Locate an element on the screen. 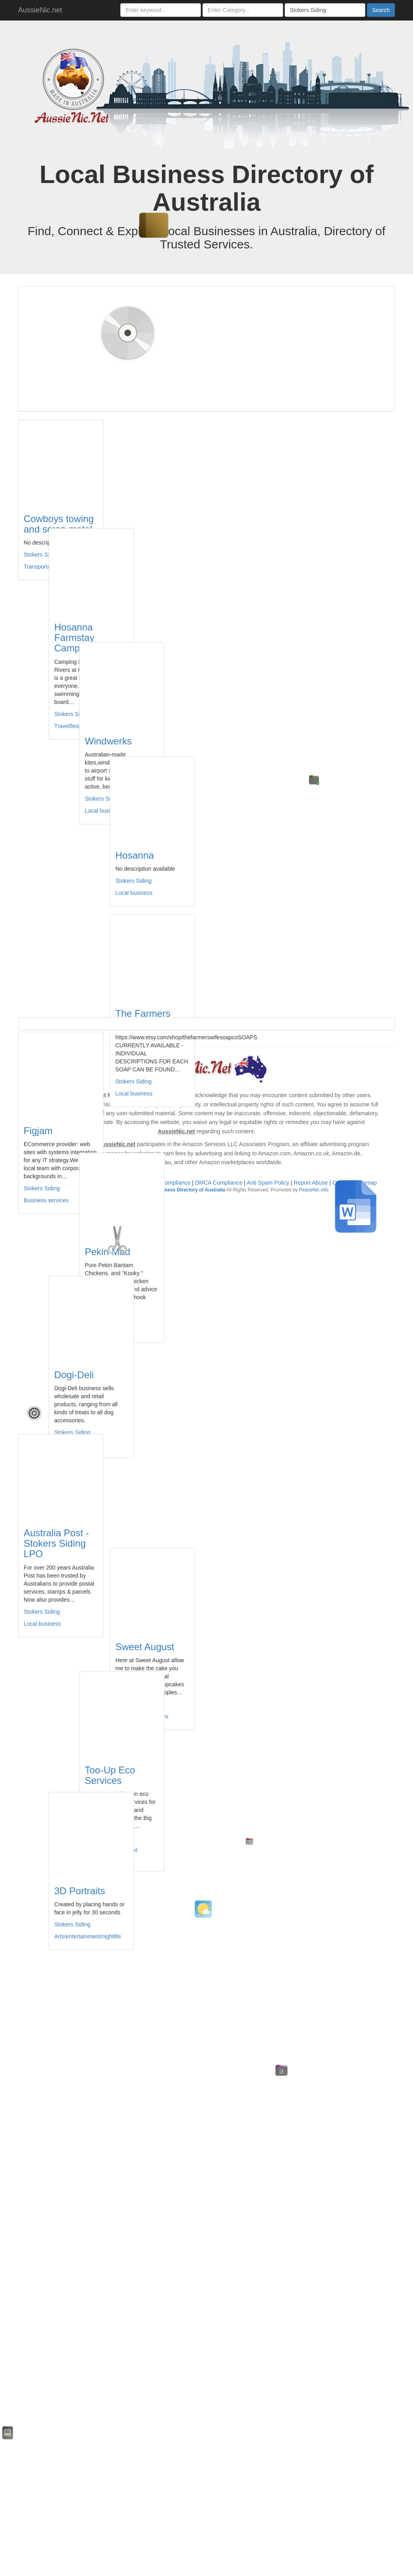 The height and width of the screenshot is (2576, 413). create a new folder is located at coordinates (314, 780).